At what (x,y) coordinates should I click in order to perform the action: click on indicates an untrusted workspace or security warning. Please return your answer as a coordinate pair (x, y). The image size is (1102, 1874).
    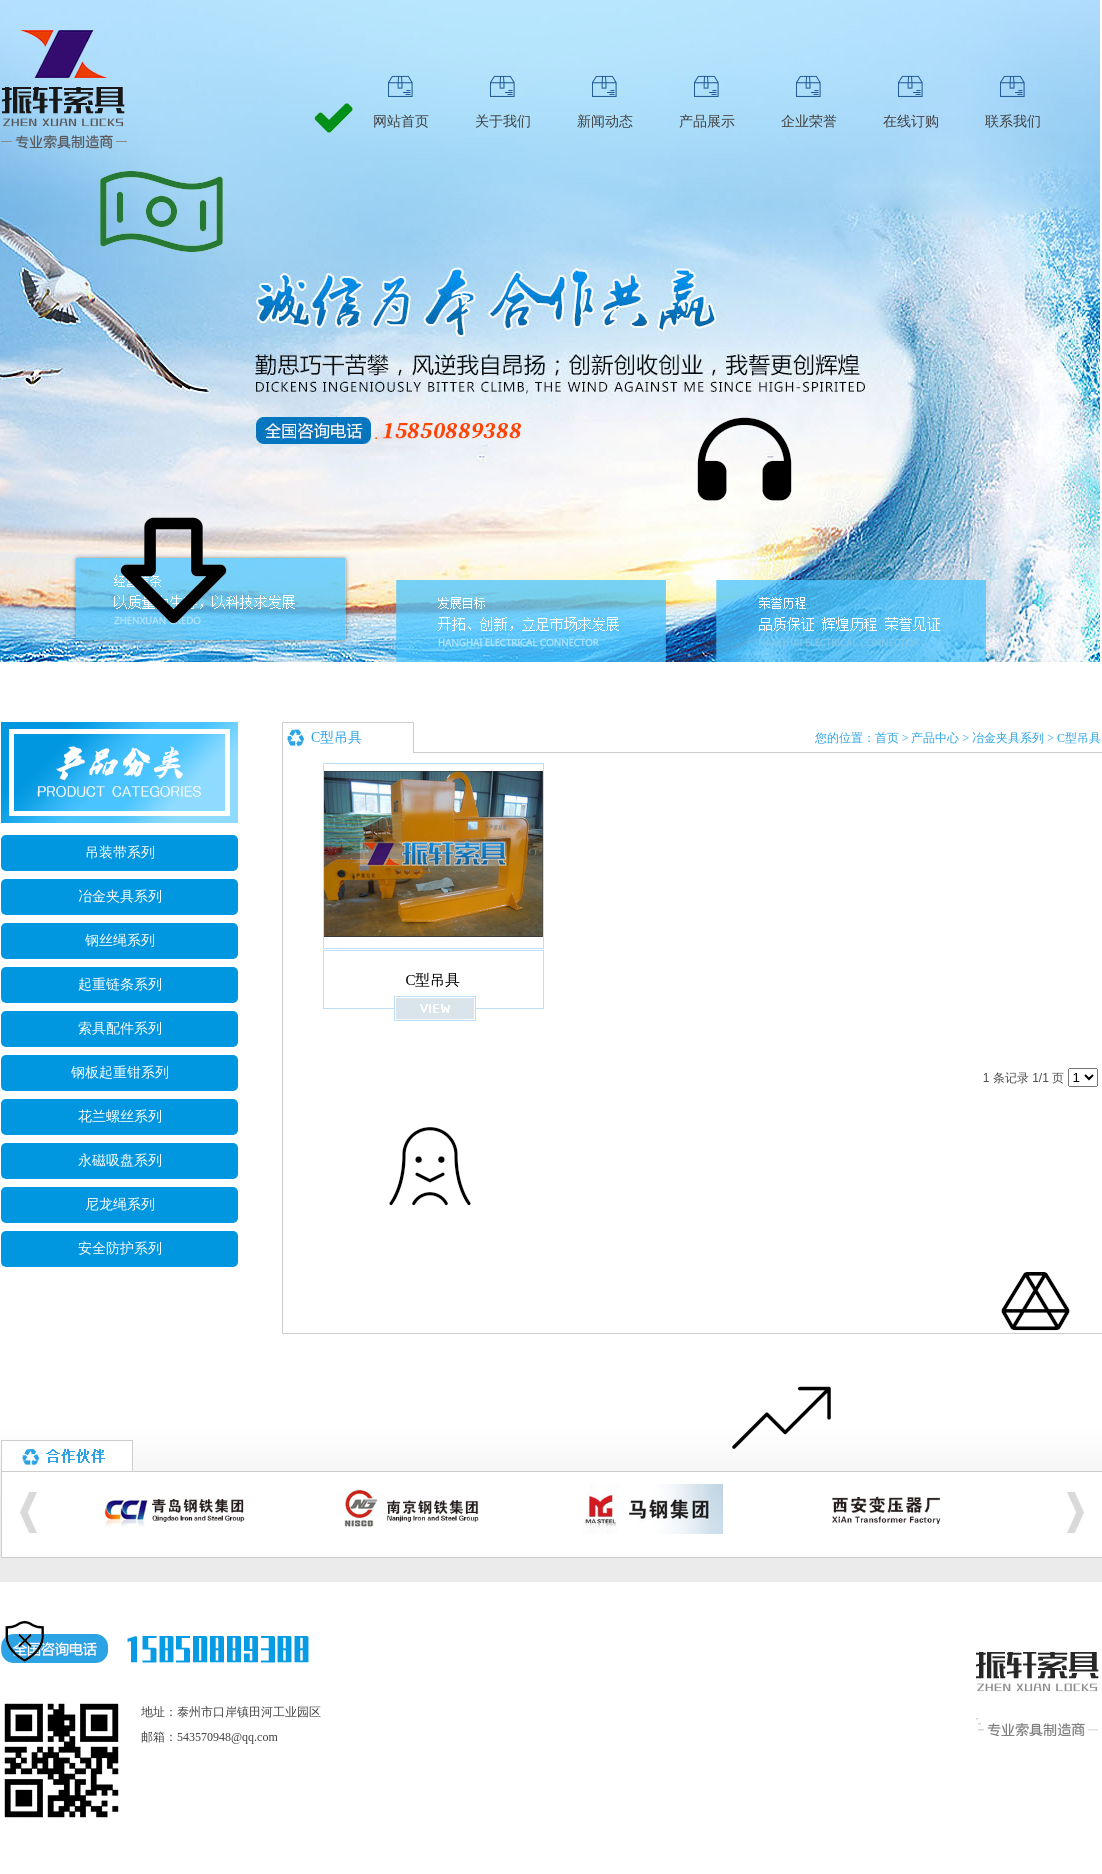
    Looking at the image, I should click on (24, 1641).